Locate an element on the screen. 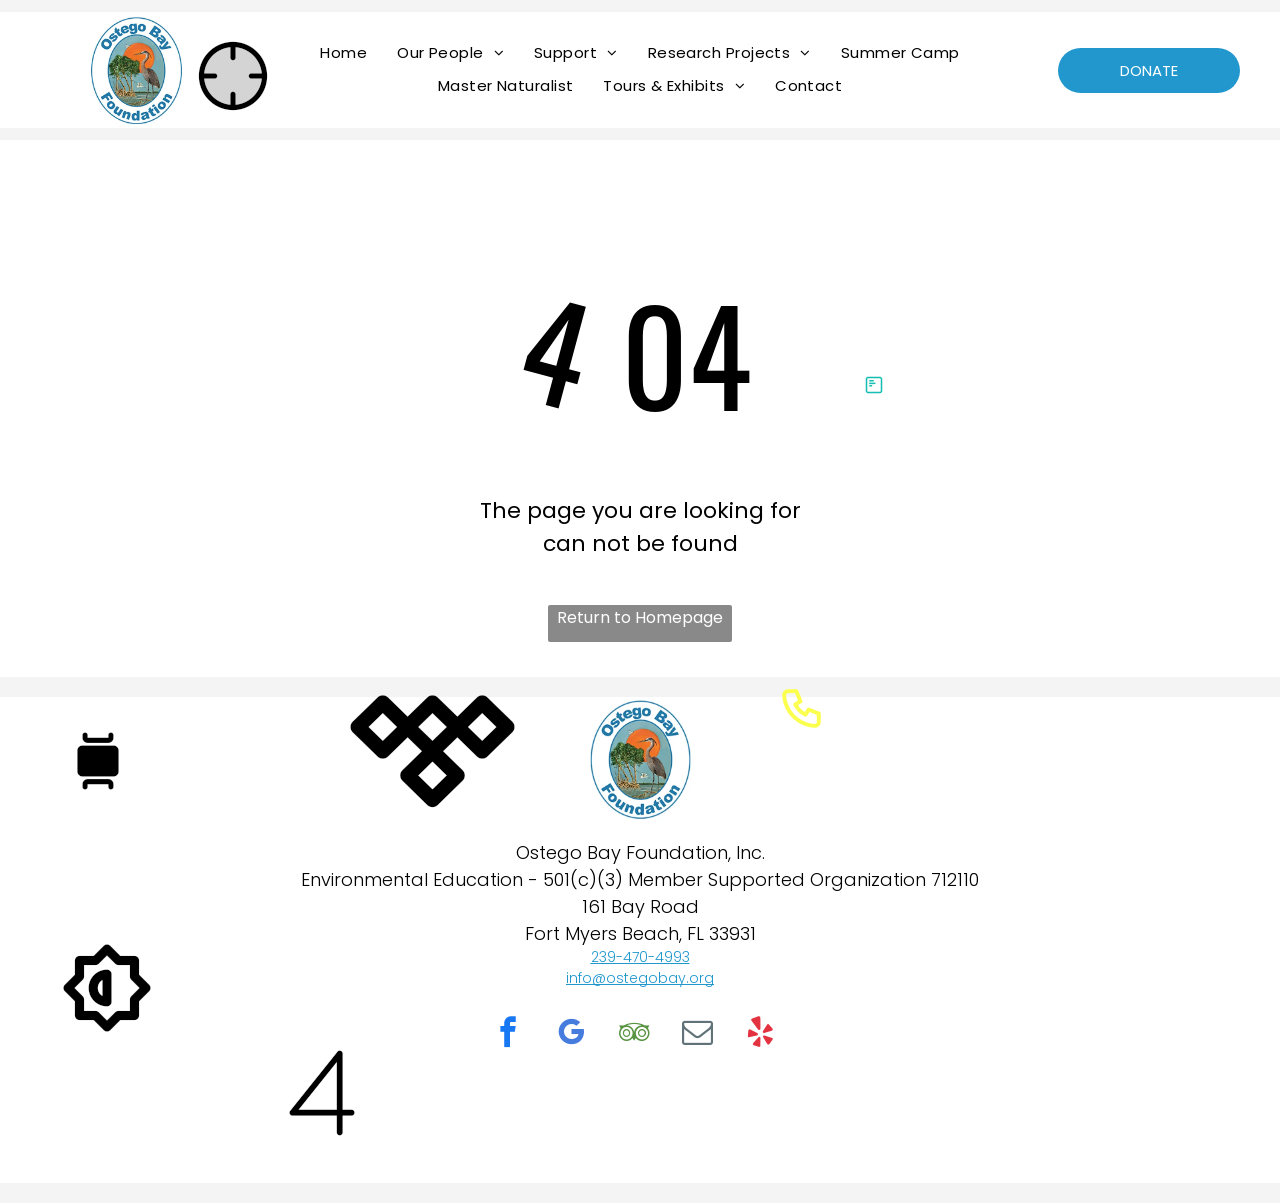  make a phone call is located at coordinates (802, 707).